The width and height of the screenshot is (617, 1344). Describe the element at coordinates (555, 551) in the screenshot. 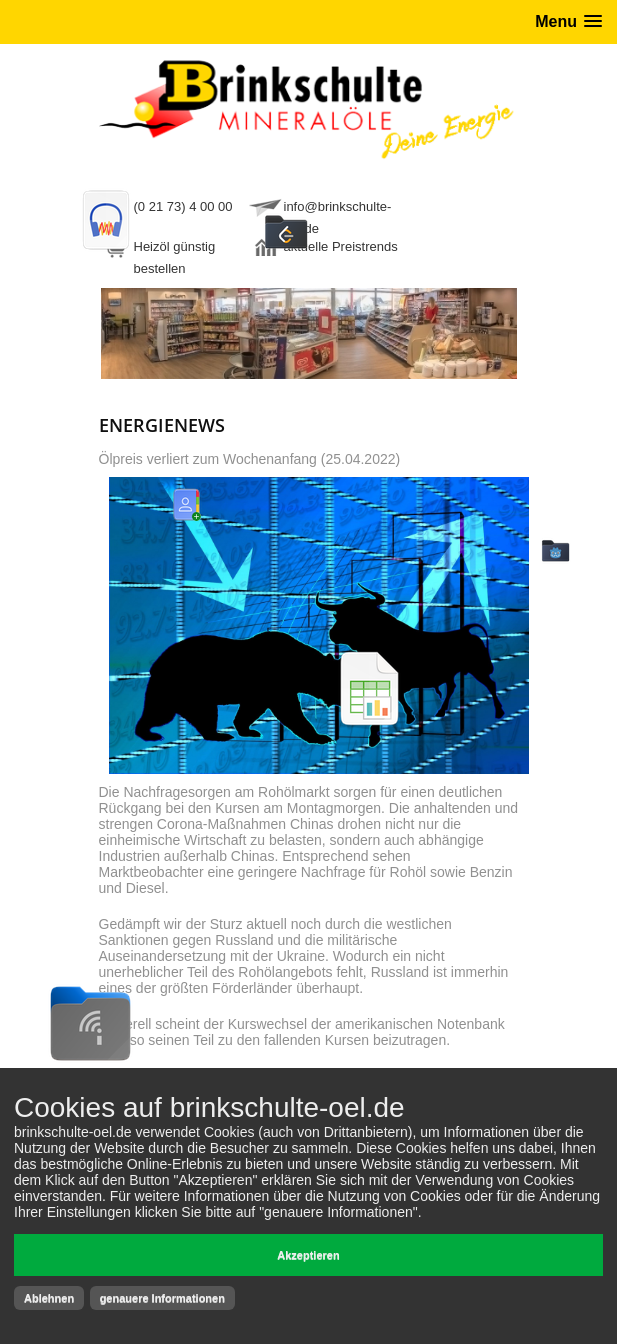

I see `folder containing Godot game engine project files` at that location.